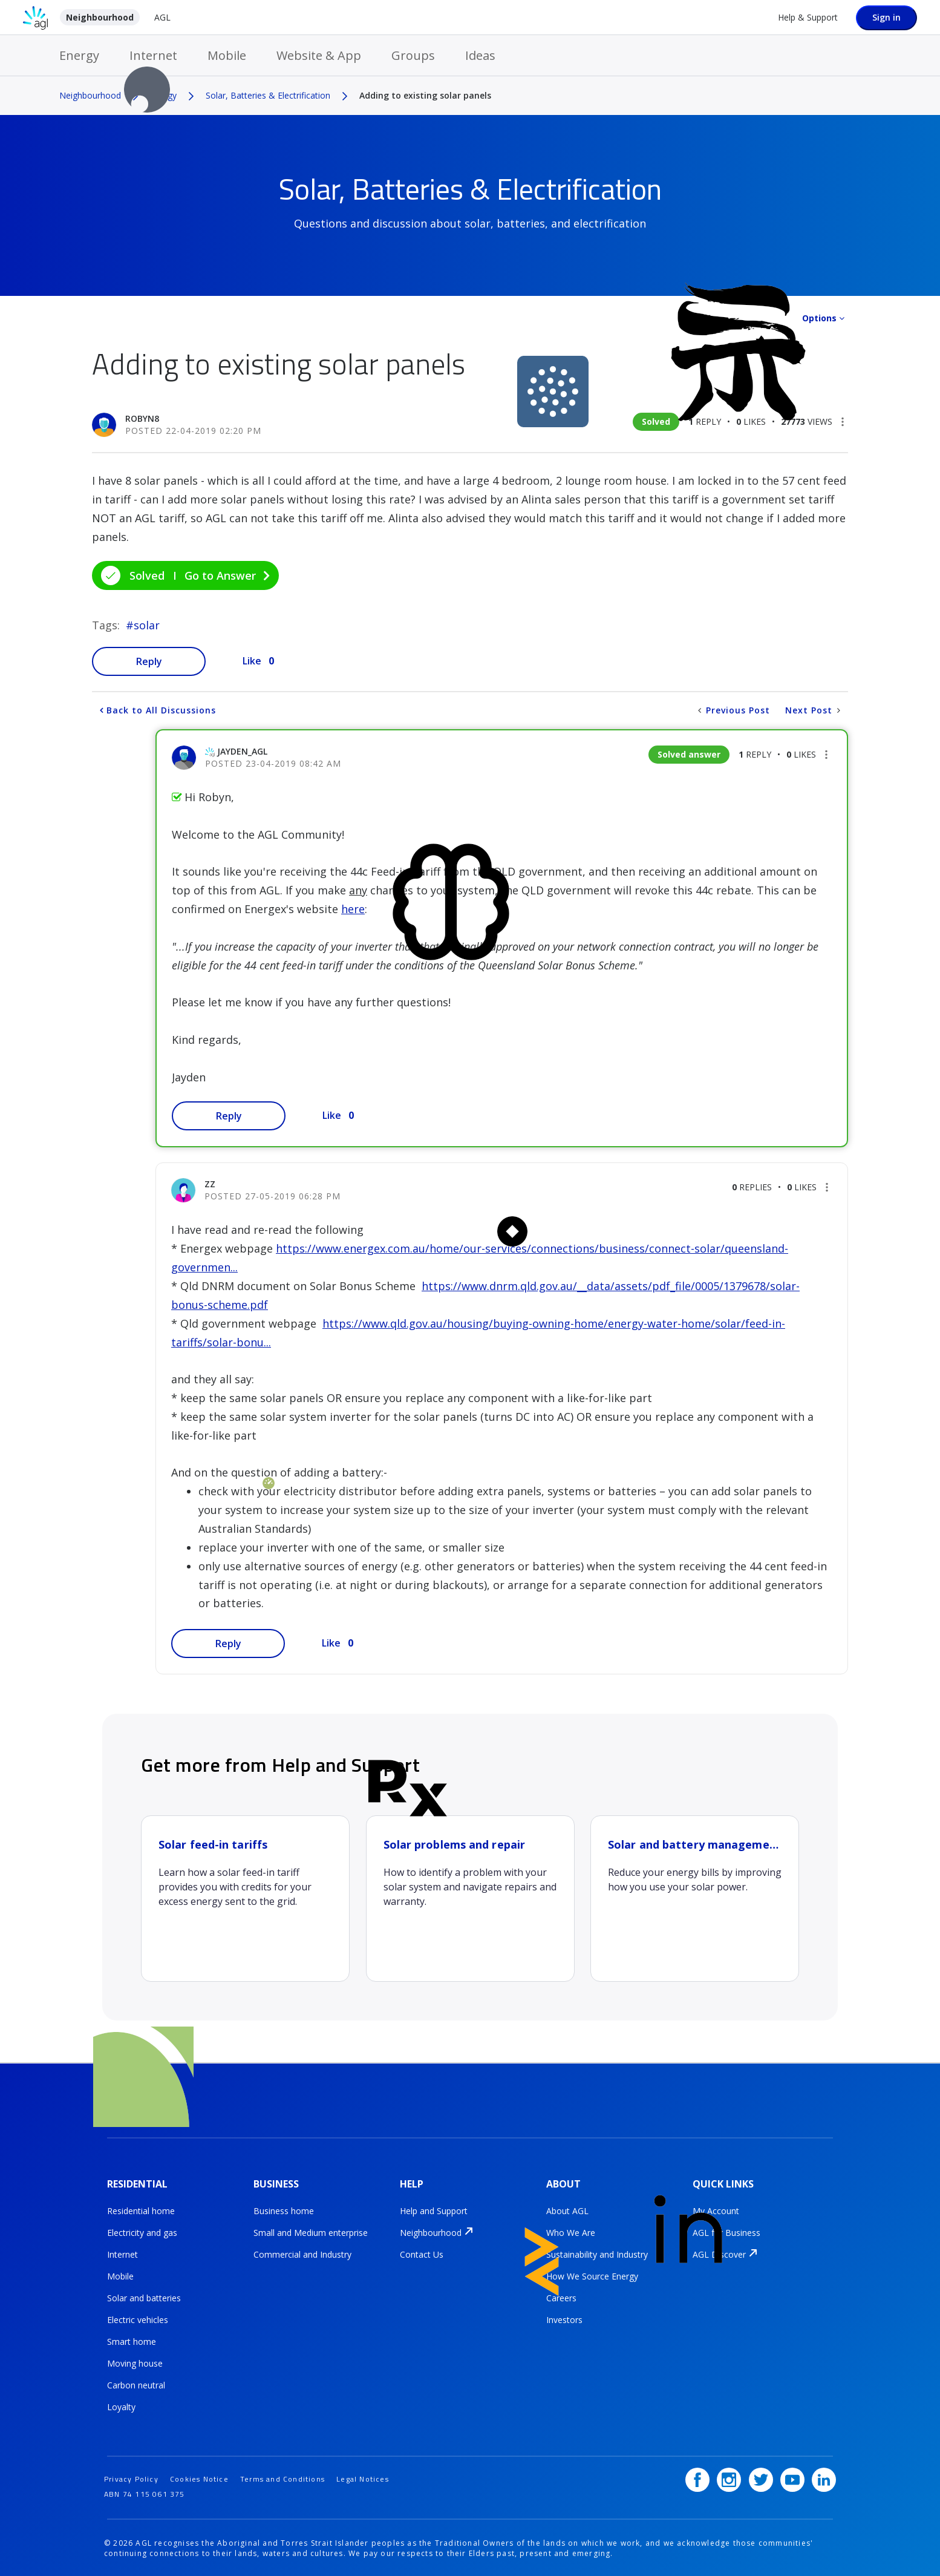 Image resolution: width=940 pixels, height=2576 pixels. I want to click on open shikimori anime tracking app, so click(738, 352).